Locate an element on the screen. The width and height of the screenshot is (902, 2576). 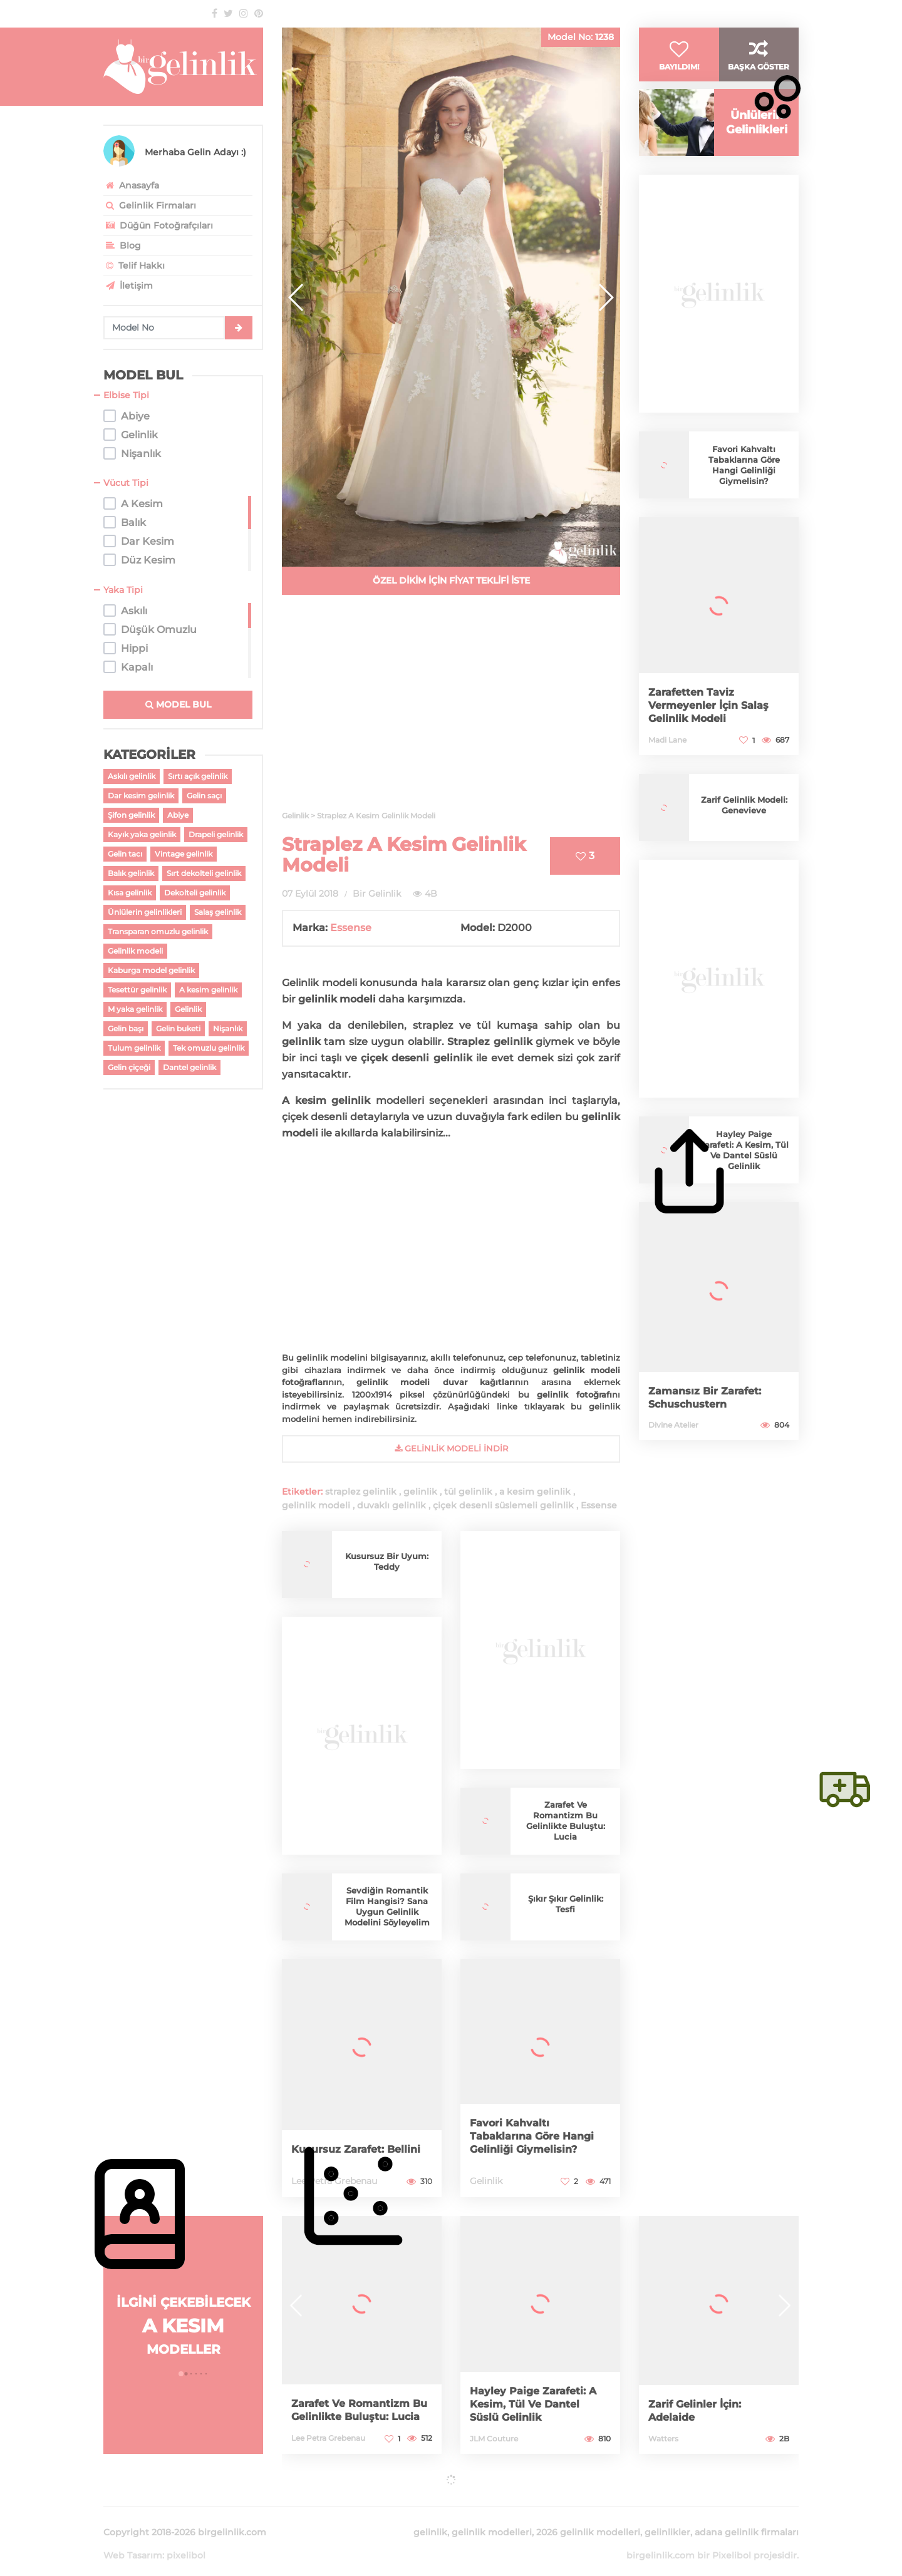
share content to another app or platform is located at coordinates (689, 1171).